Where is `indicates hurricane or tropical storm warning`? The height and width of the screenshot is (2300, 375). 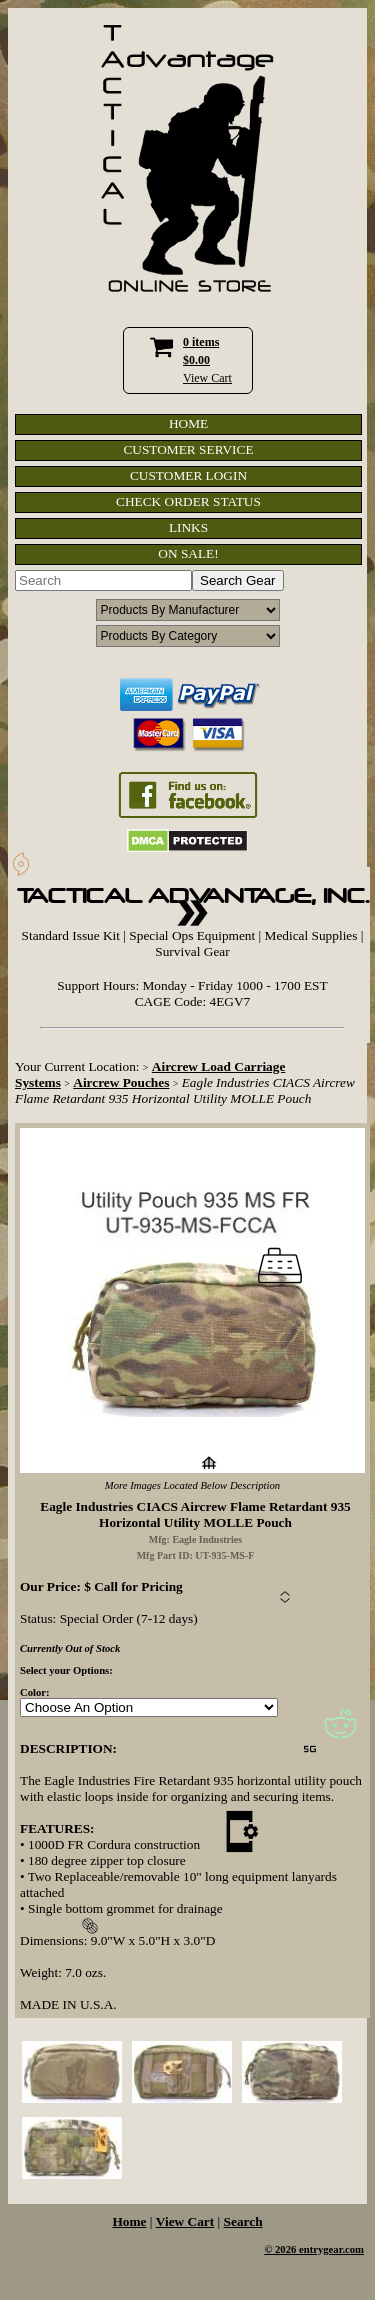
indicates hurricane or tropical storm warning is located at coordinates (21, 864).